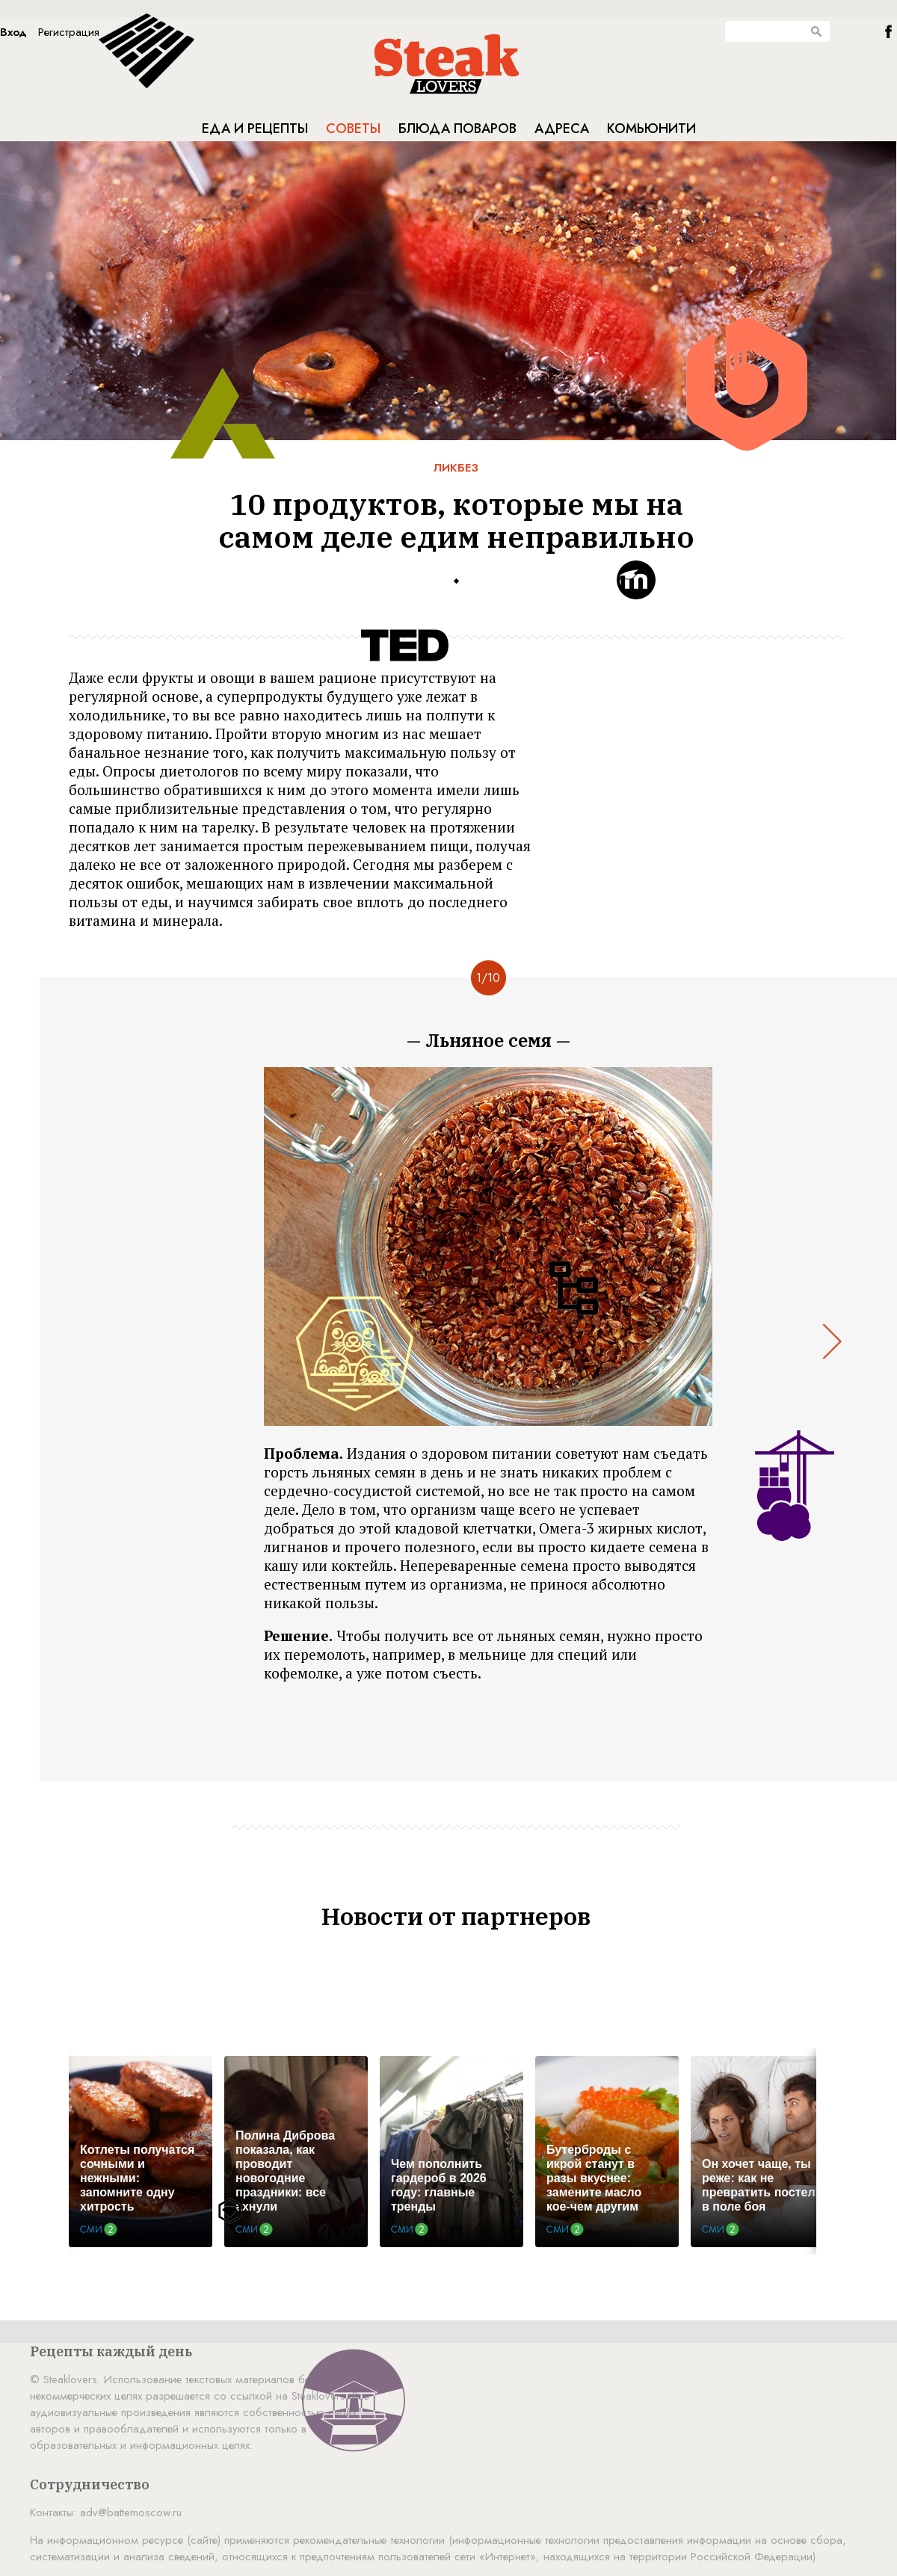 The image size is (897, 2576). Describe the element at coordinates (223, 413) in the screenshot. I see `axis bank app or service` at that location.